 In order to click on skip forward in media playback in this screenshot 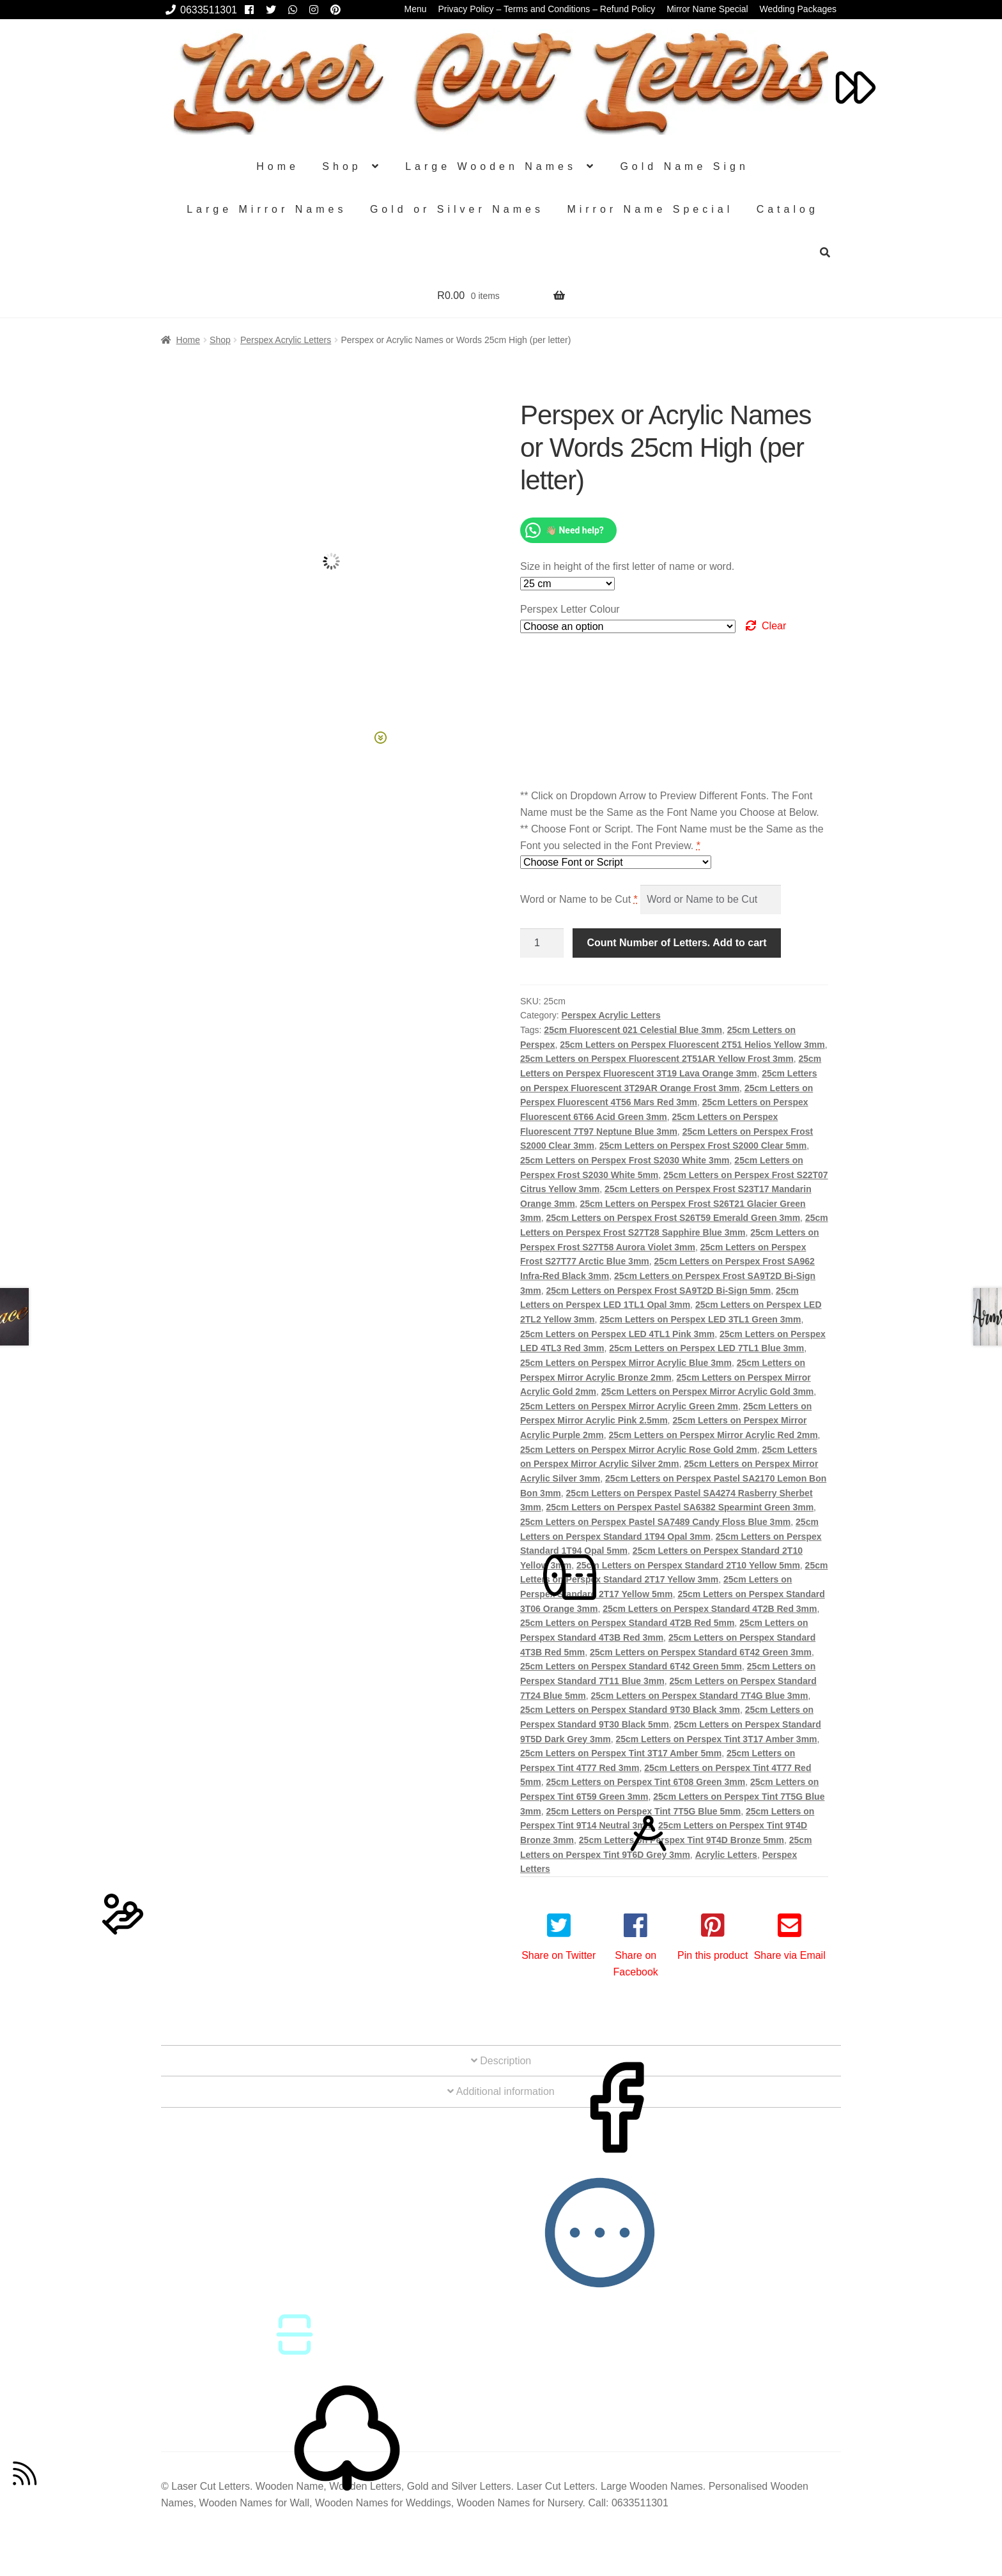, I will do `click(856, 88)`.